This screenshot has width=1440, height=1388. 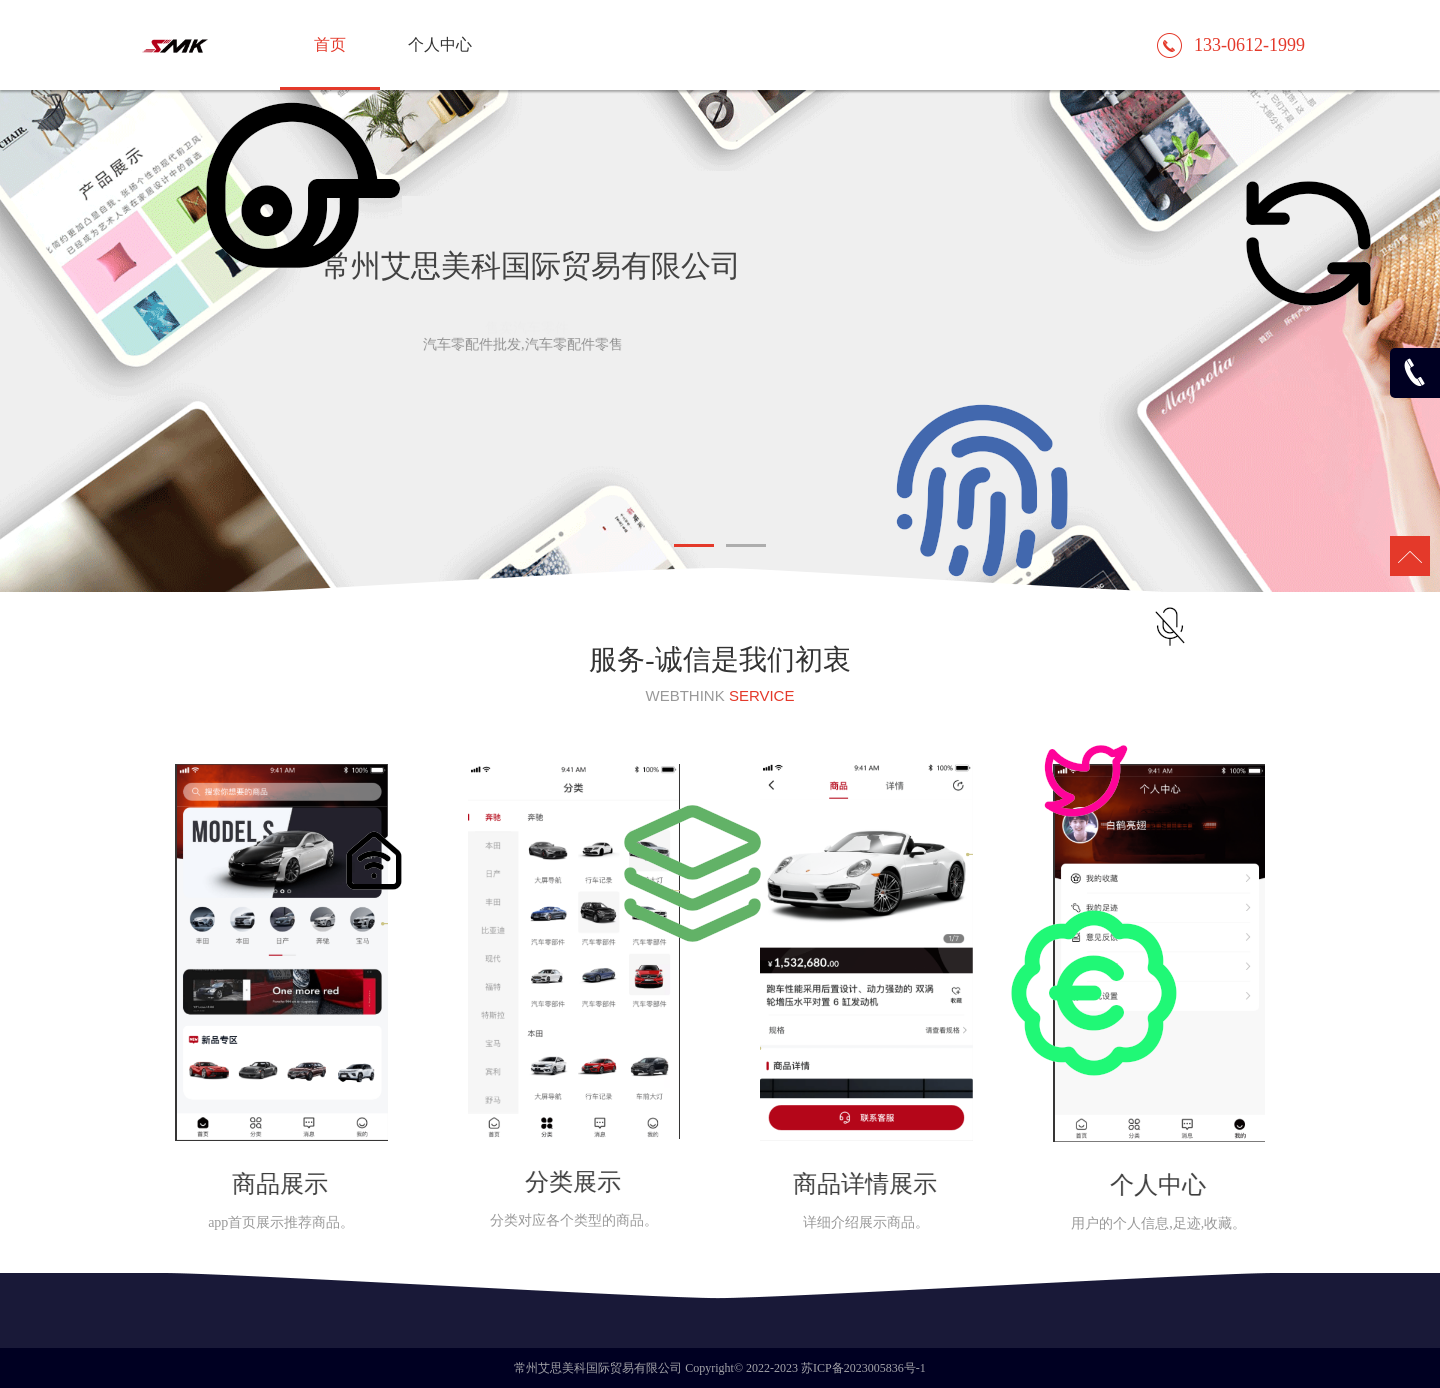 What do you see at coordinates (1170, 626) in the screenshot?
I see `mute your microphone` at bounding box center [1170, 626].